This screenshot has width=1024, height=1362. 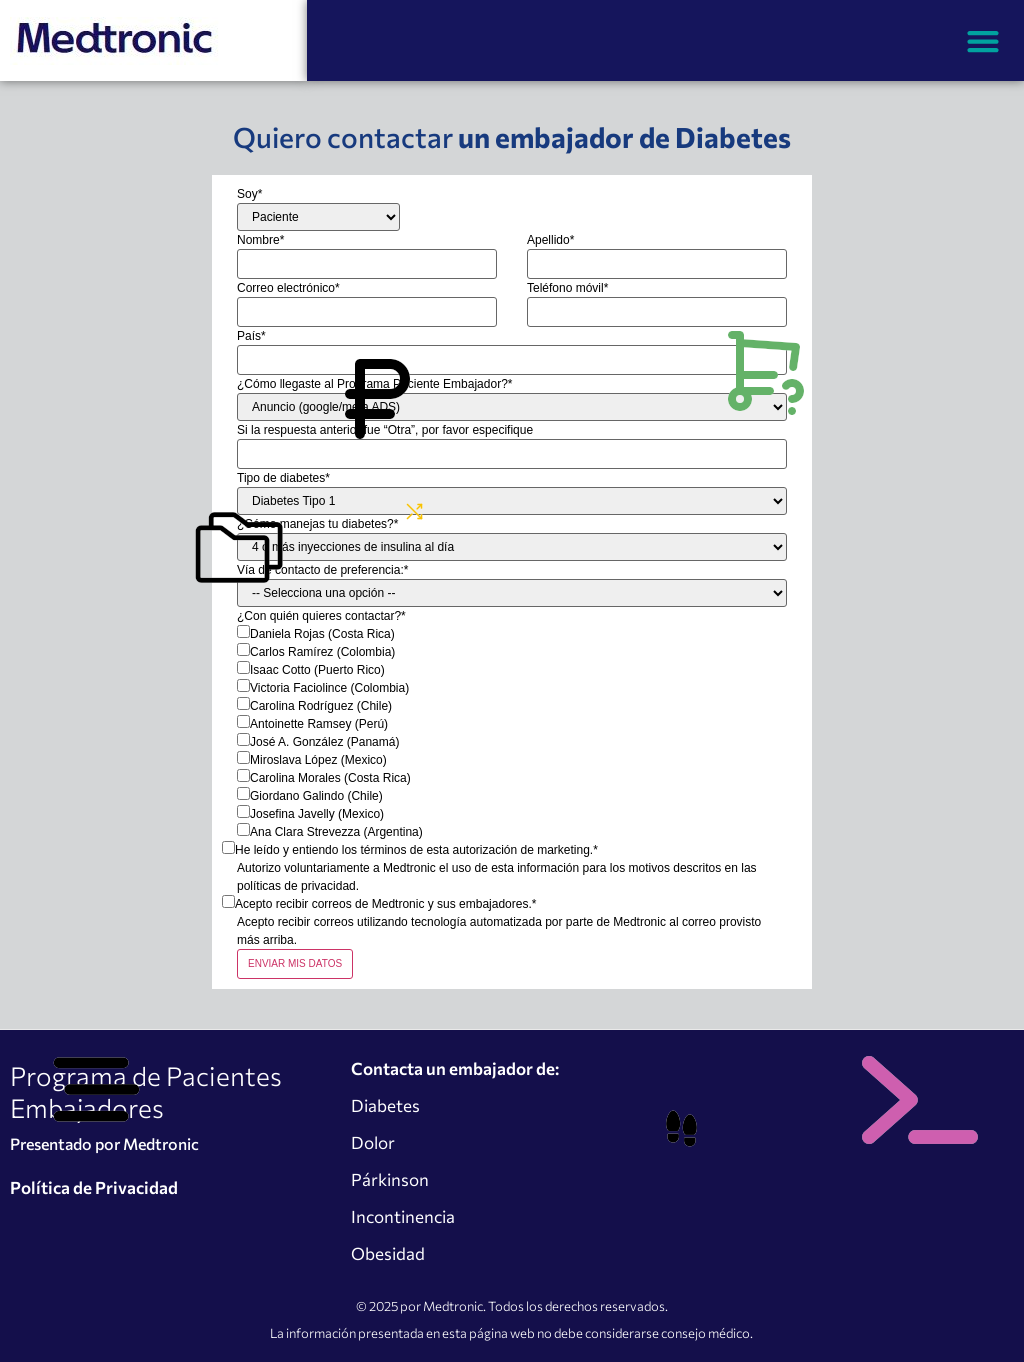 I want to click on get help with your shopping cart, so click(x=764, y=371).